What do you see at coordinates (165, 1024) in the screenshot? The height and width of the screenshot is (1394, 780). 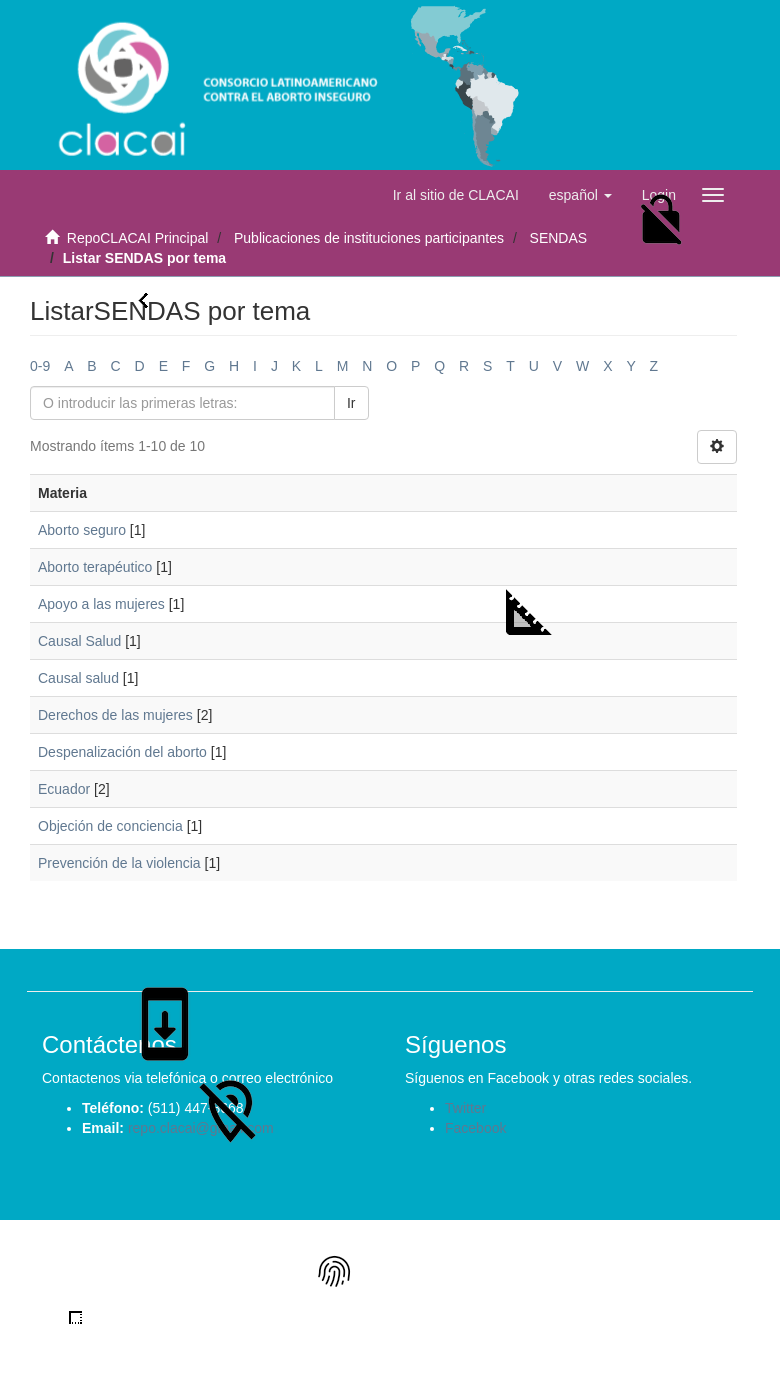 I see `download a system update to your device` at bounding box center [165, 1024].